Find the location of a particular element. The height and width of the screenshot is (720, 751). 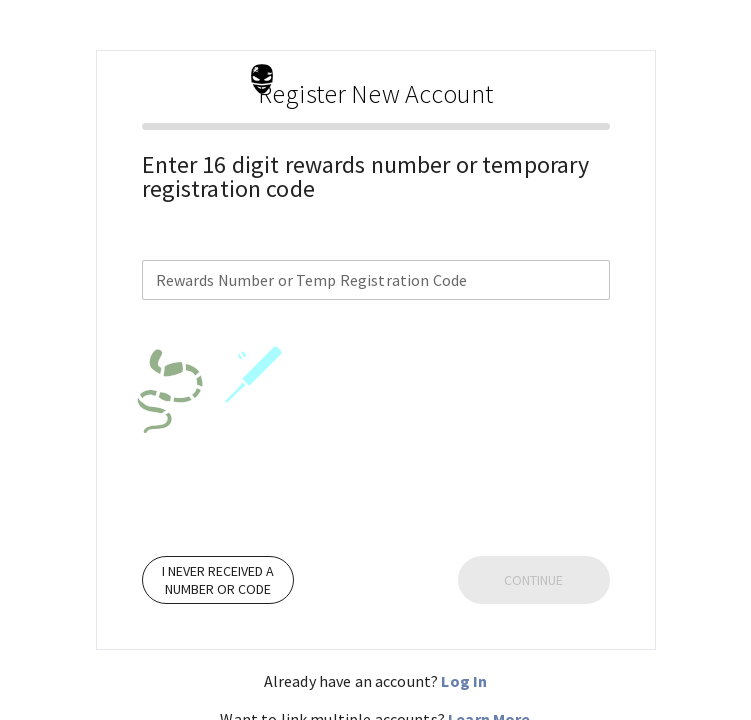

access cricket game or sports content is located at coordinates (253, 374).